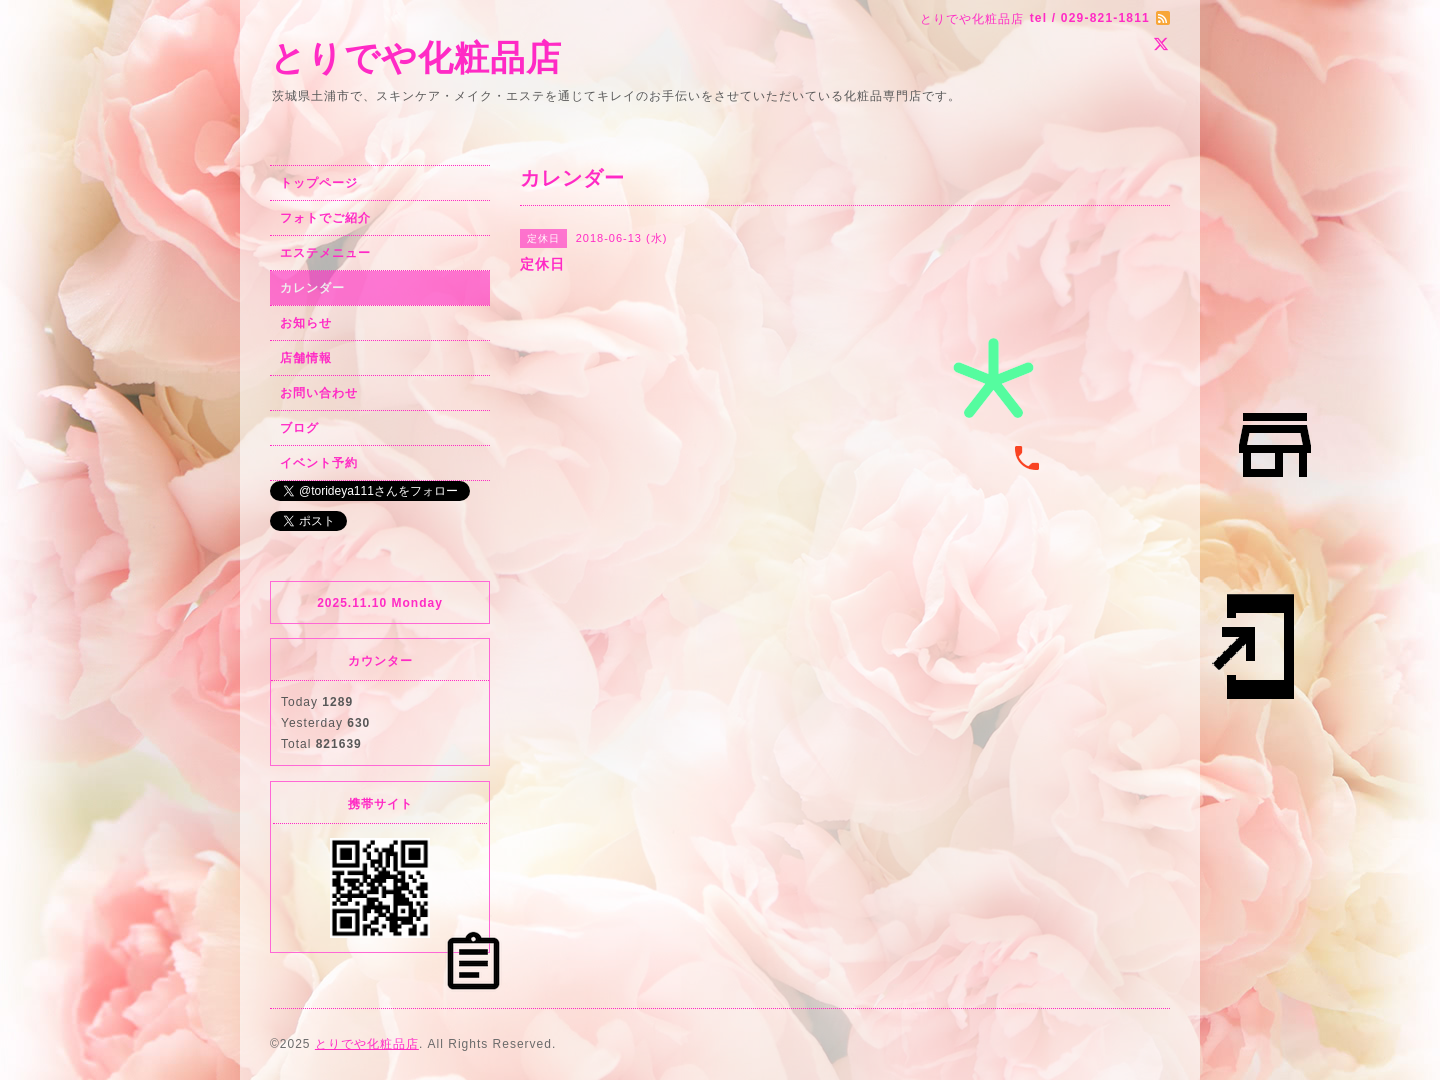 The image size is (1440, 1080). I want to click on make a phone call, so click(1027, 458).